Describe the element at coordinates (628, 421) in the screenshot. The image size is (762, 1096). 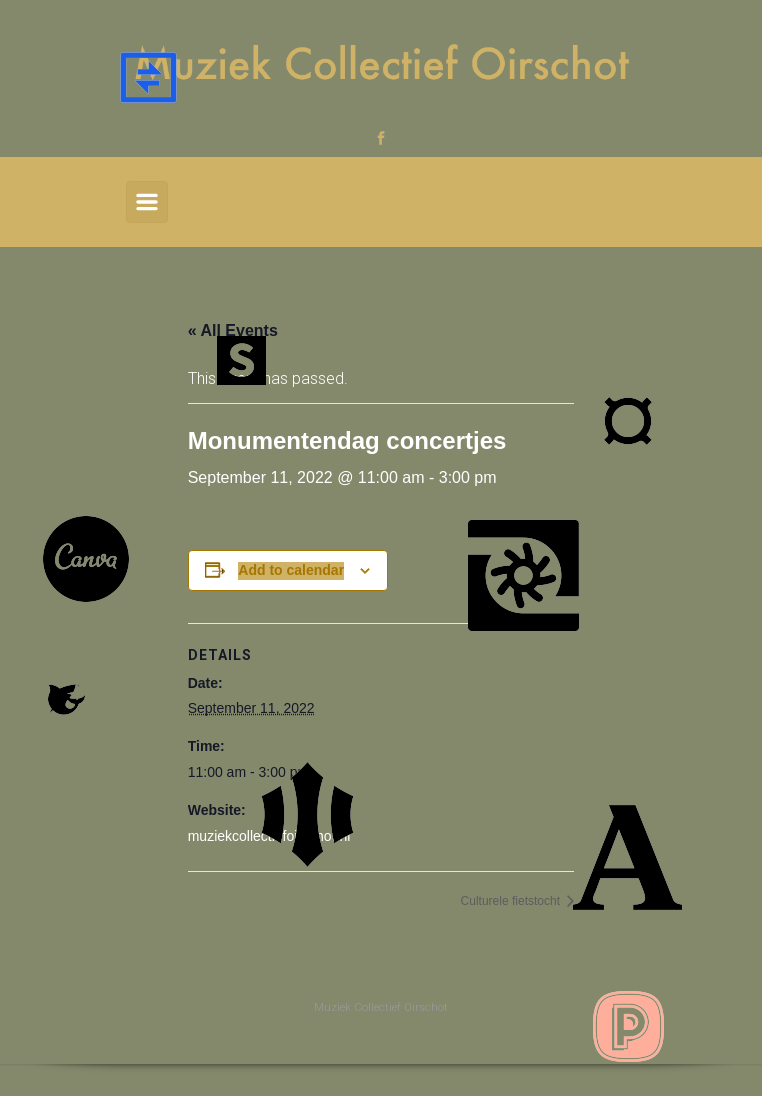
I see `open the Bastyon app` at that location.